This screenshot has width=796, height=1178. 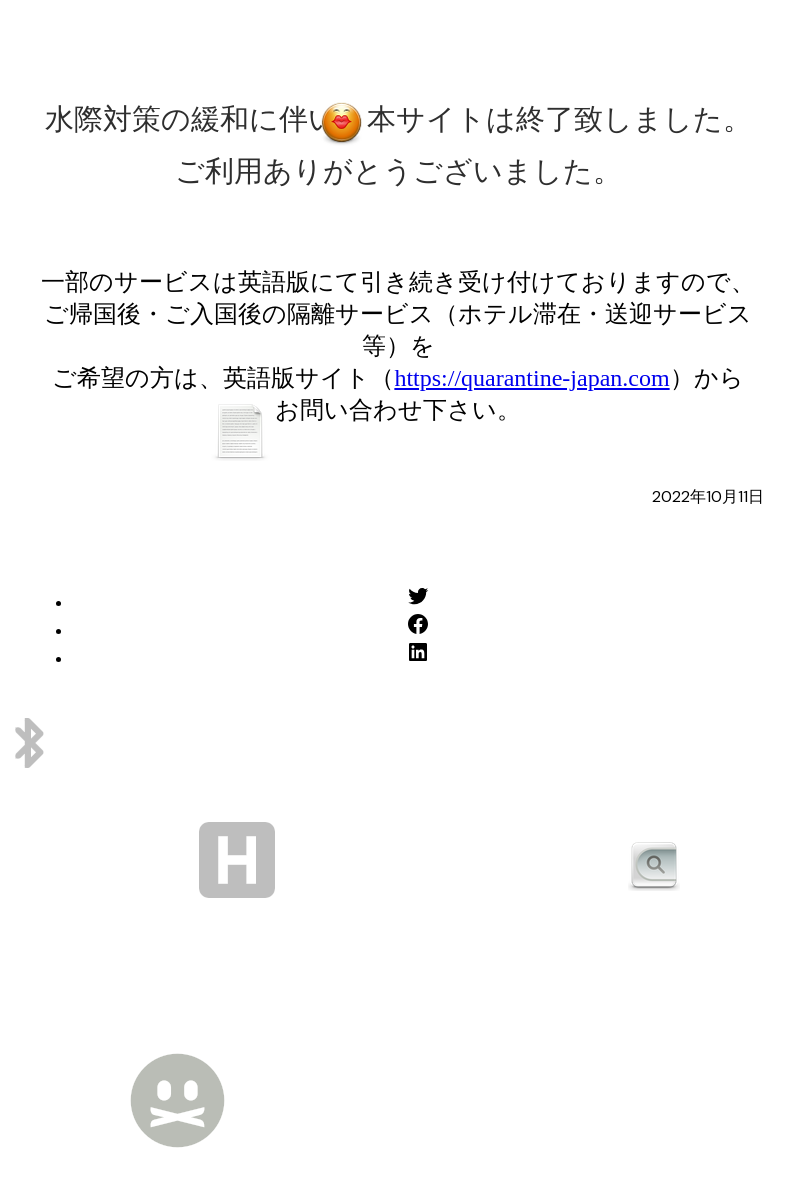 What do you see at coordinates (177, 1100) in the screenshot?
I see `indicates a secret or confidential message` at bounding box center [177, 1100].